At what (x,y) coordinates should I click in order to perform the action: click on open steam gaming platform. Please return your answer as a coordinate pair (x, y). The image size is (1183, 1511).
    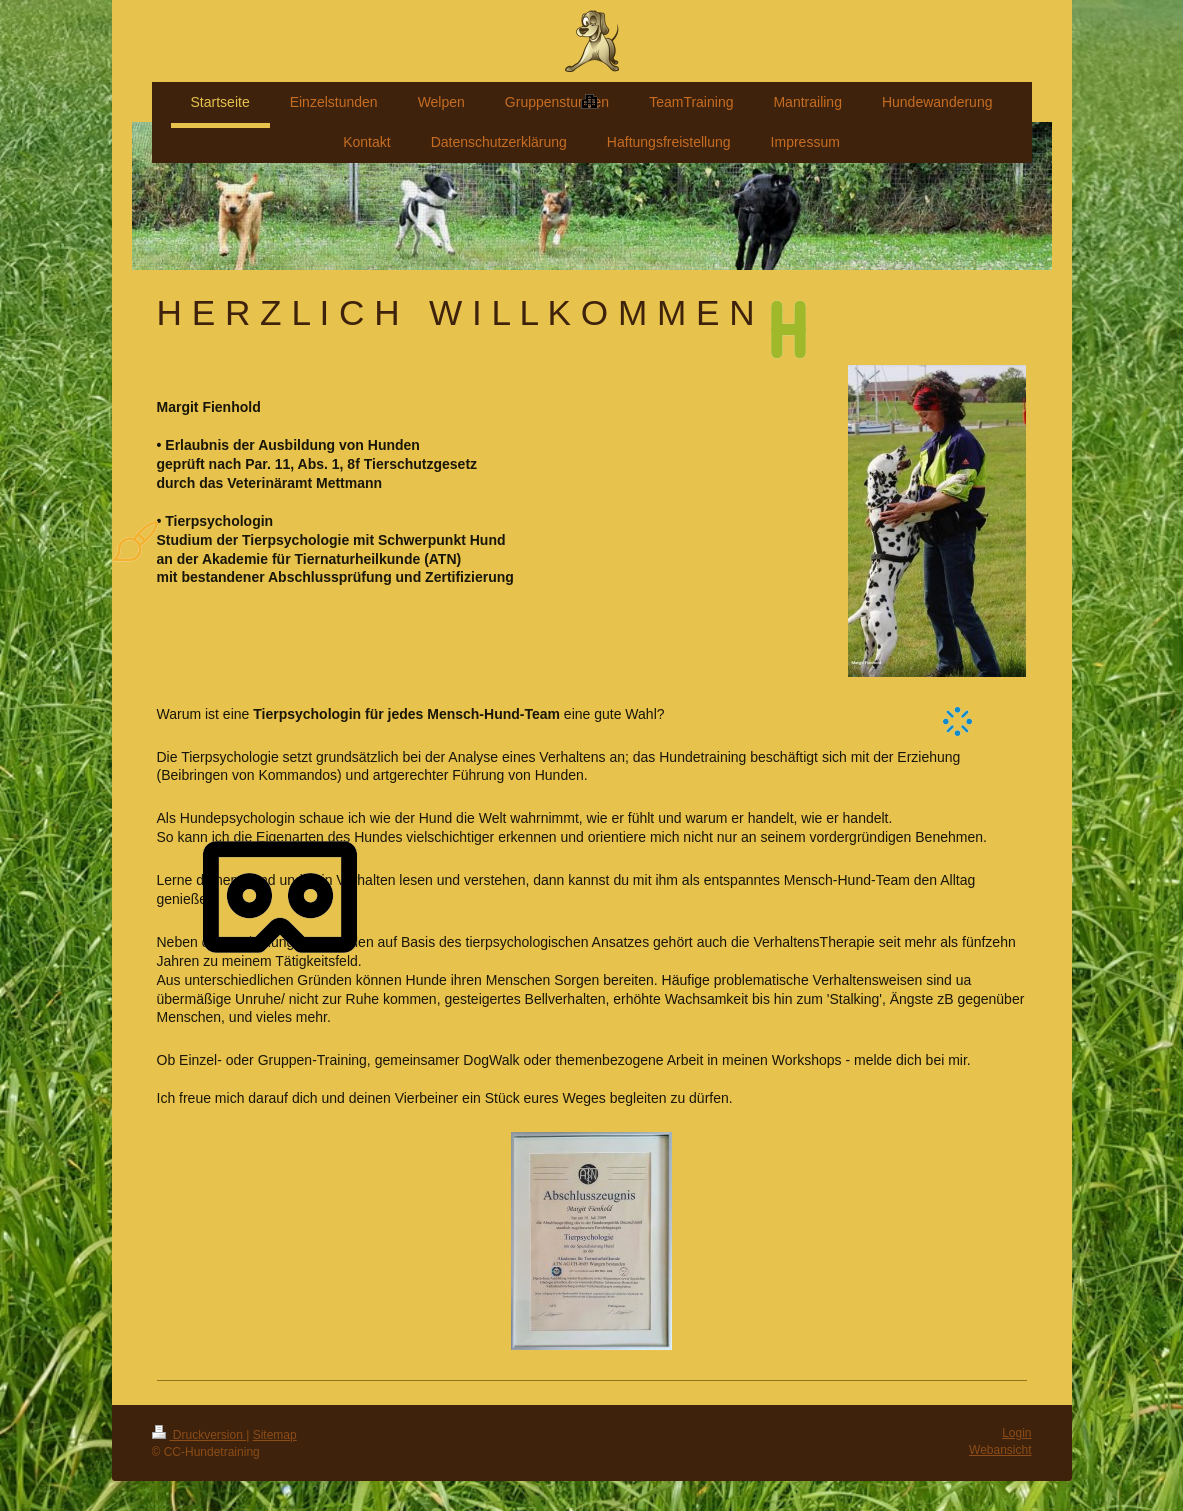
    Looking at the image, I should click on (957, 721).